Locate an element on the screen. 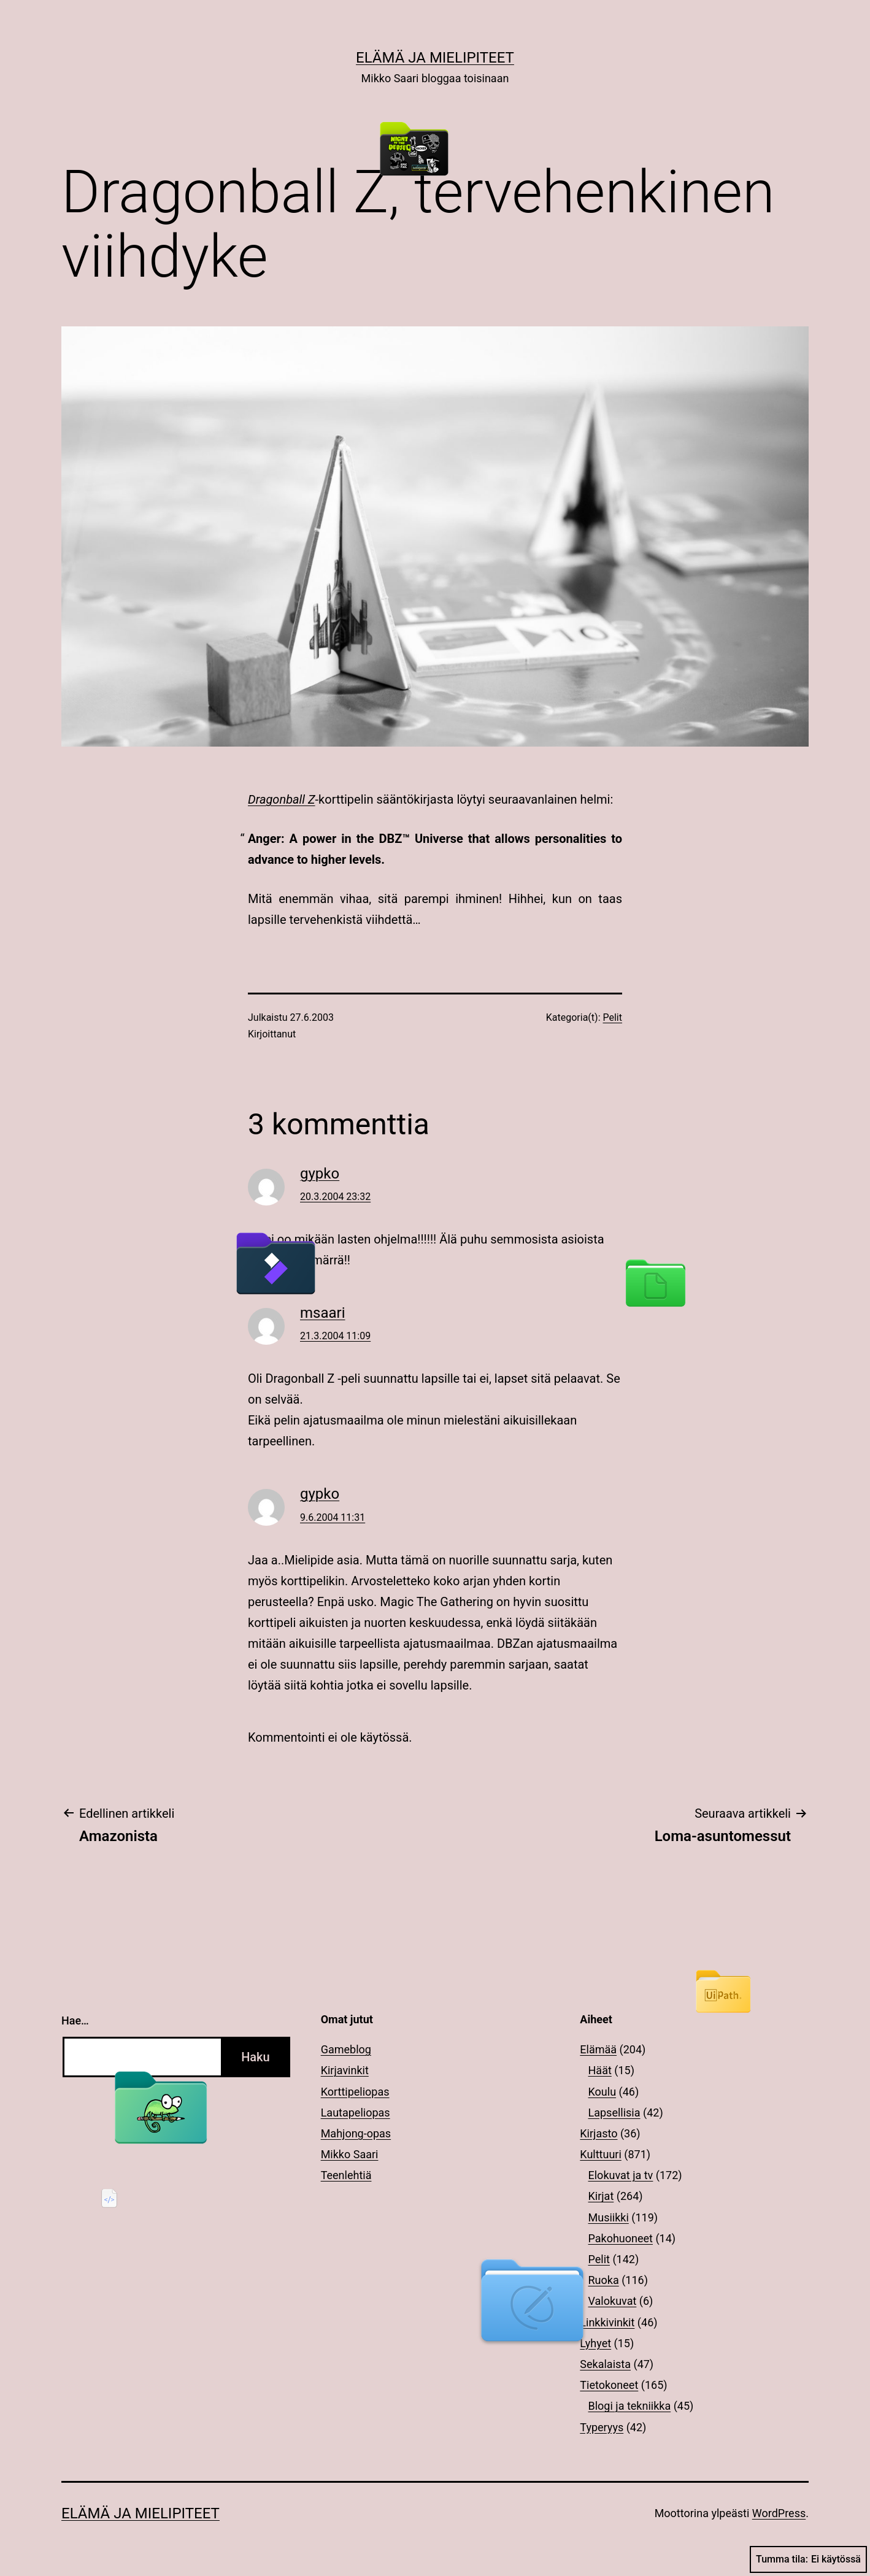 The height and width of the screenshot is (2576, 870). open Wondershare FilmoraPro project folder is located at coordinates (275, 1266).